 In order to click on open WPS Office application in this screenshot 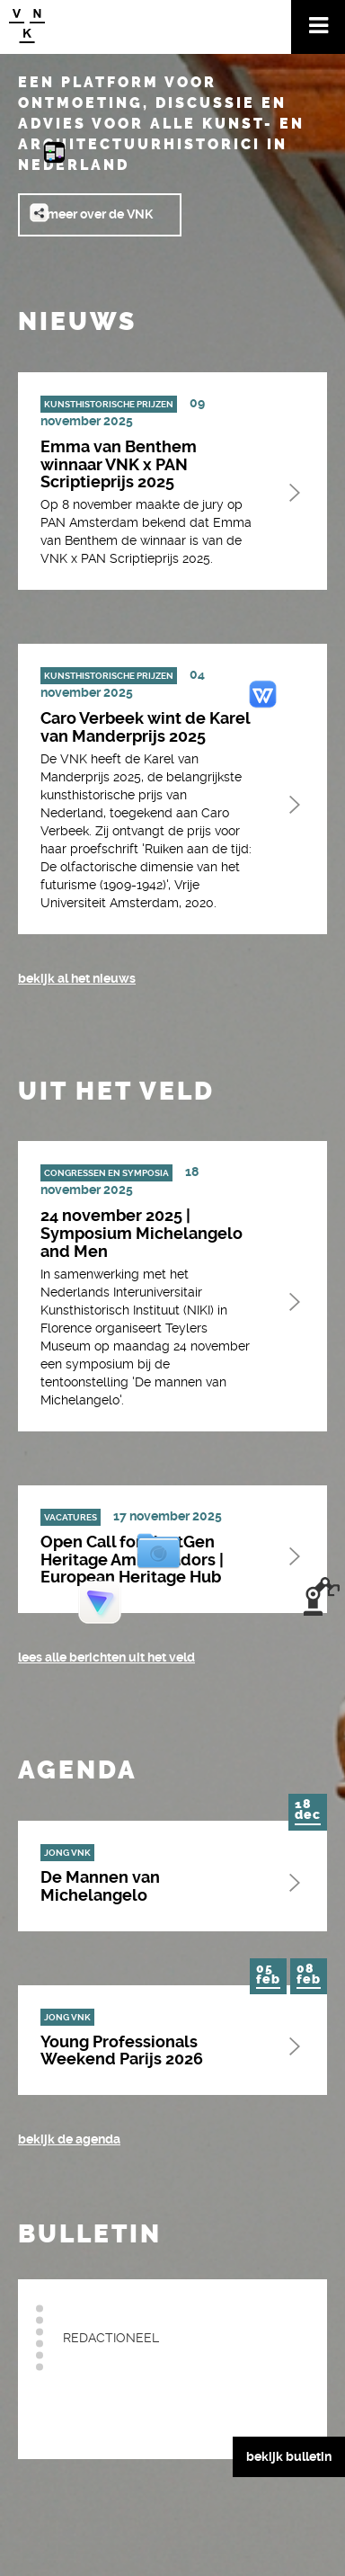, I will do `click(262, 694)`.